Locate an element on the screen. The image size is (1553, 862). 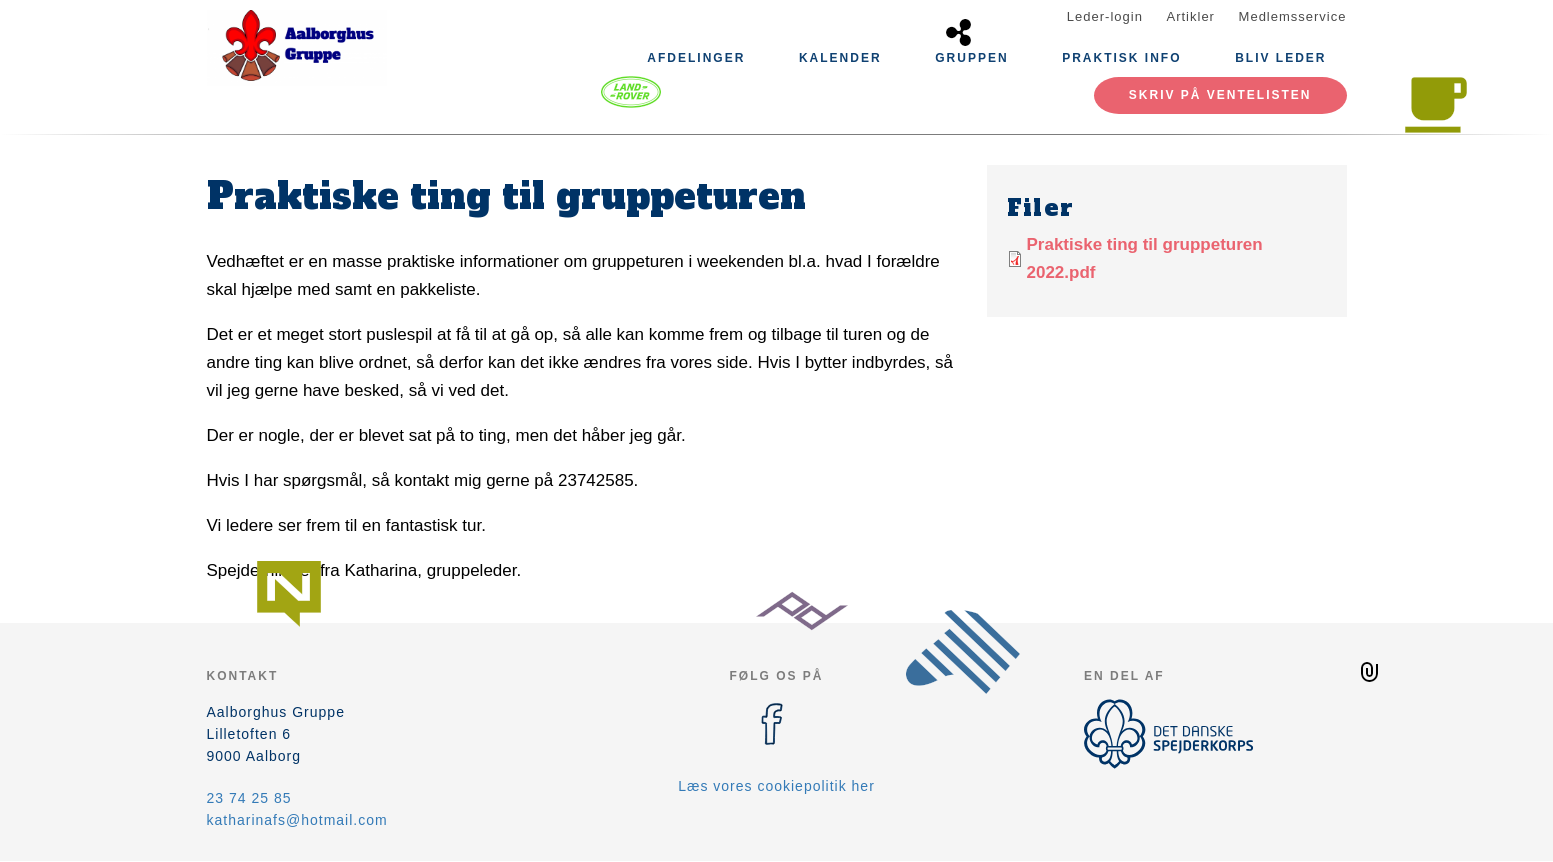
land rover brand logo is located at coordinates (631, 92).